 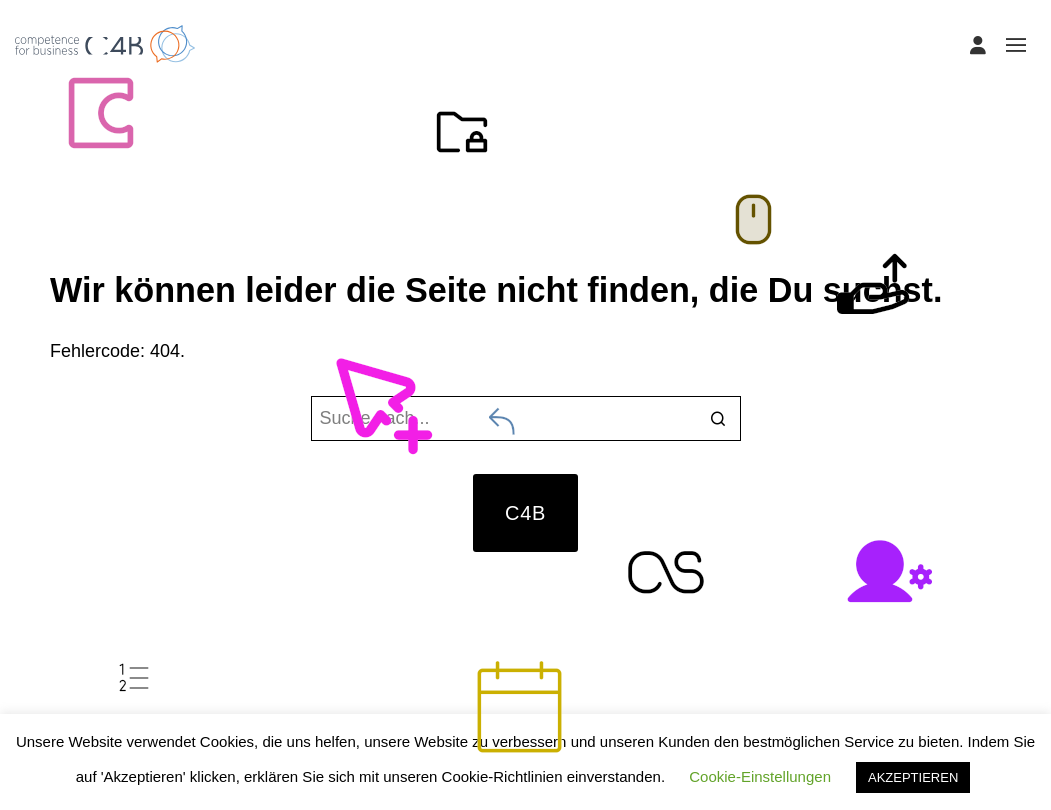 What do you see at coordinates (134, 678) in the screenshot?
I see `create a numbered list` at bounding box center [134, 678].